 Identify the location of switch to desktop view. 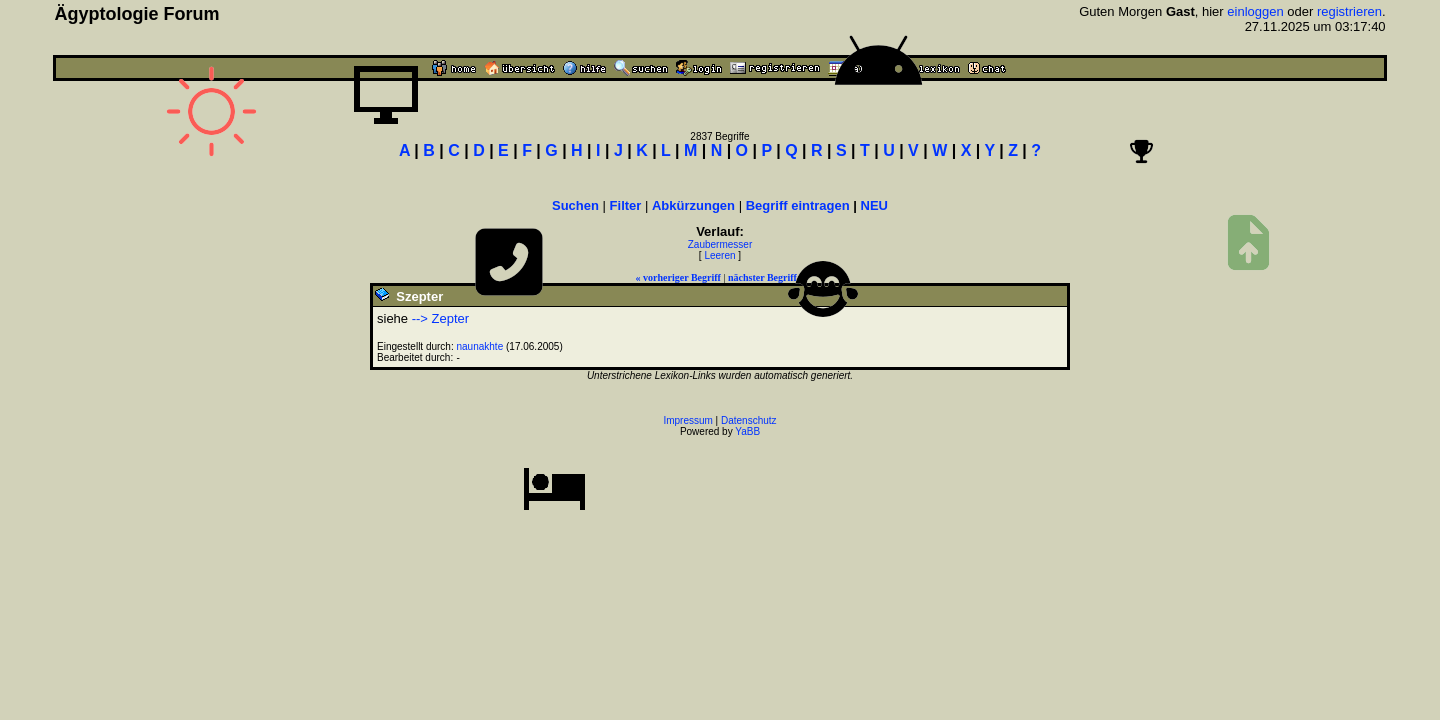
(386, 95).